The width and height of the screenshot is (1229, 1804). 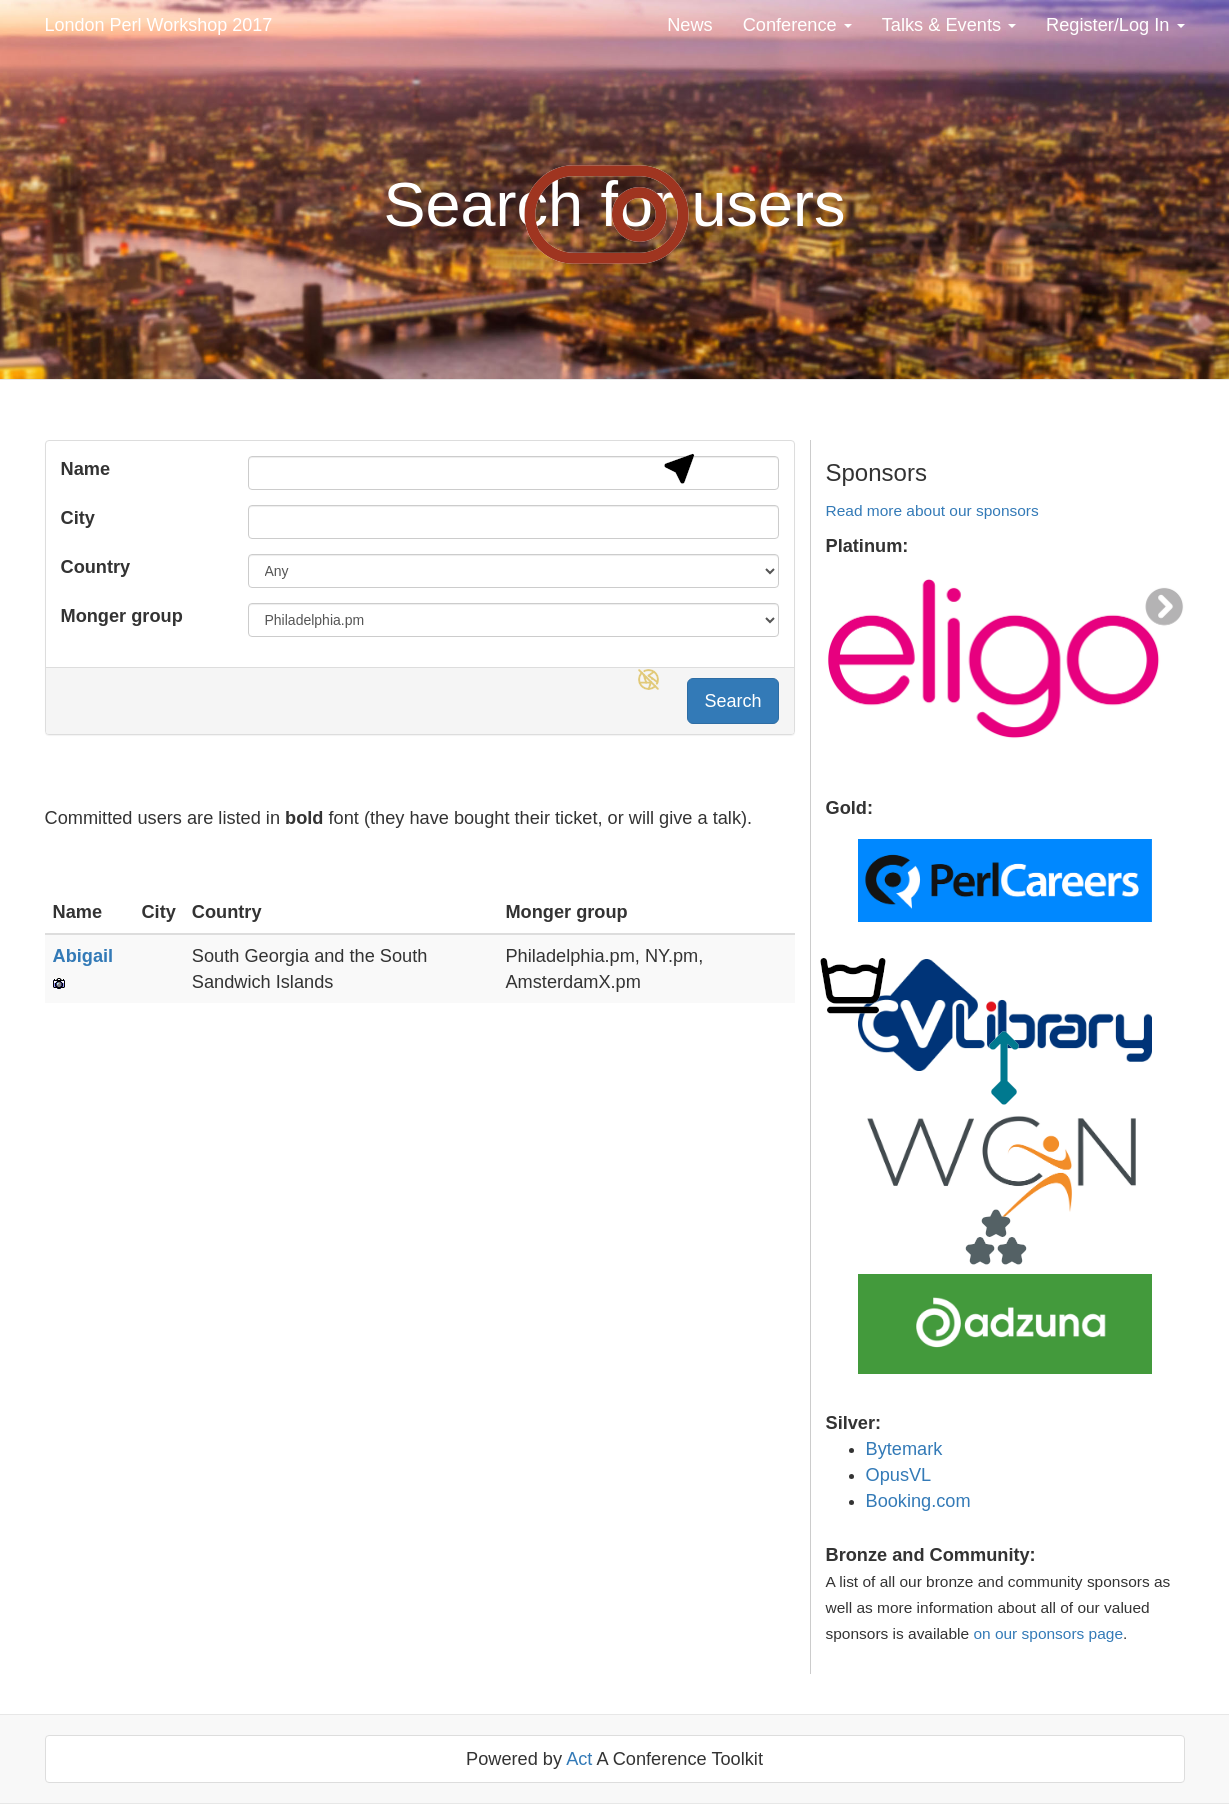 I want to click on view ratings or reviews, so click(x=996, y=1237).